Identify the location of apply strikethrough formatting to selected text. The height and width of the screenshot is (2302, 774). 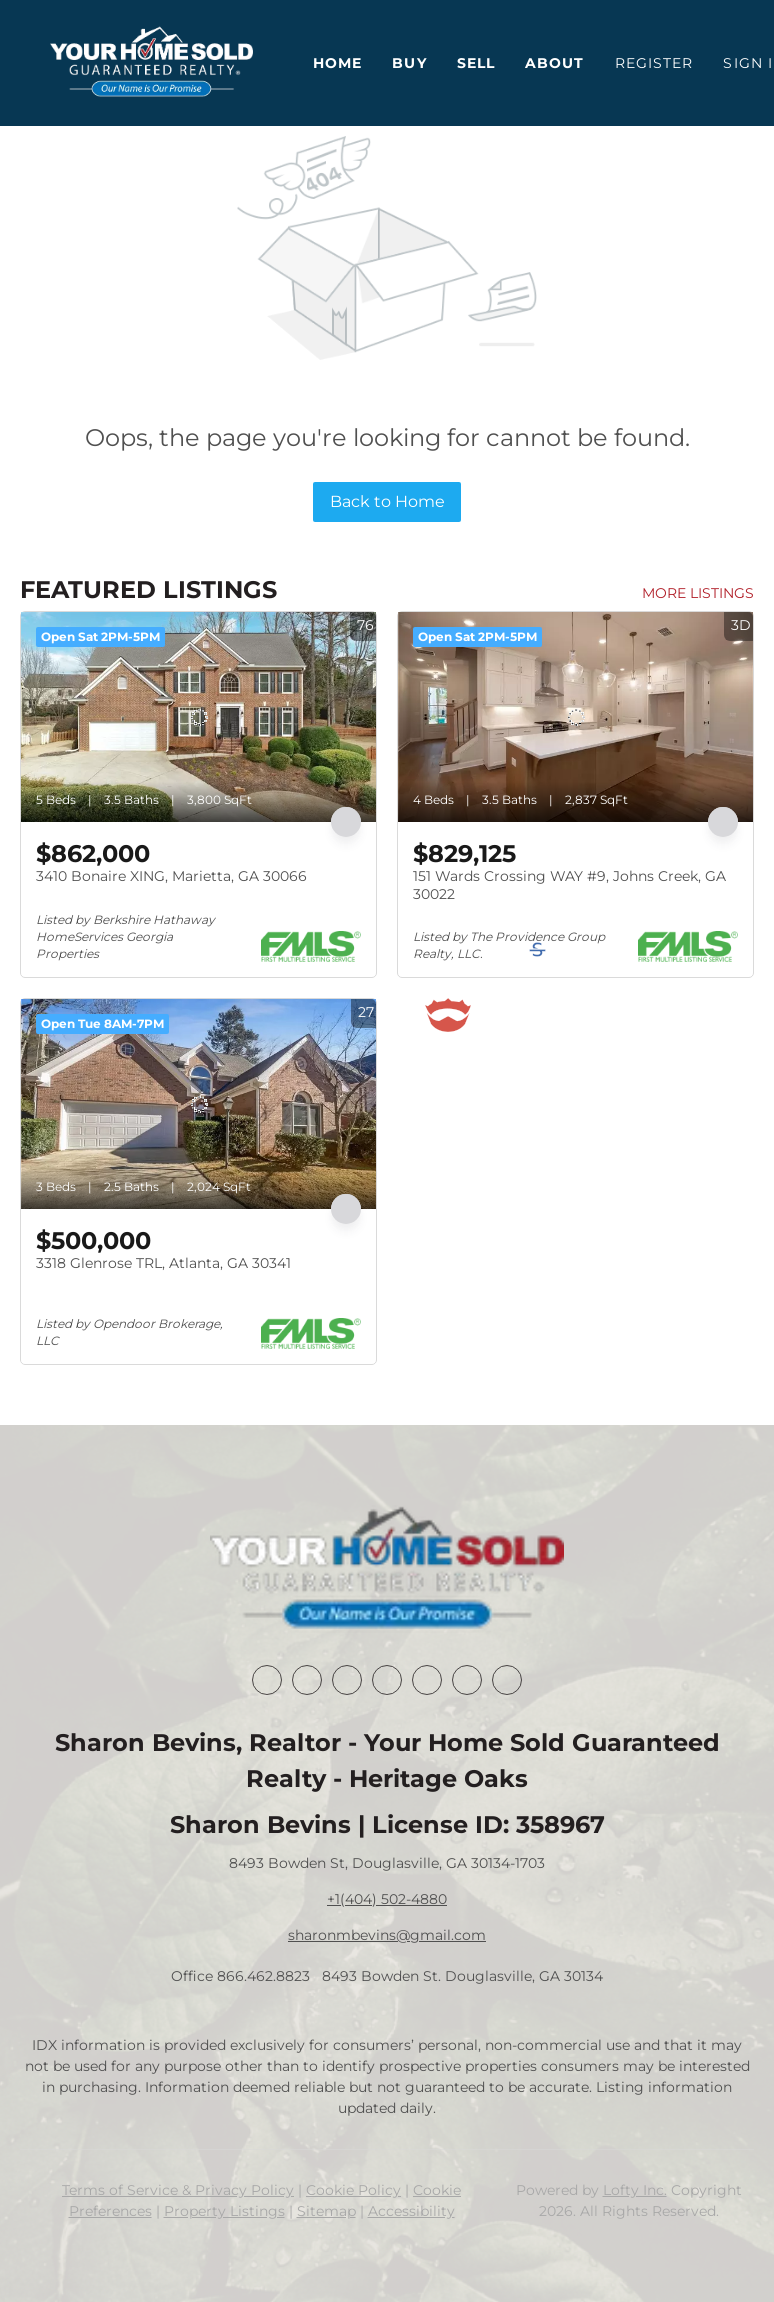
(537, 949).